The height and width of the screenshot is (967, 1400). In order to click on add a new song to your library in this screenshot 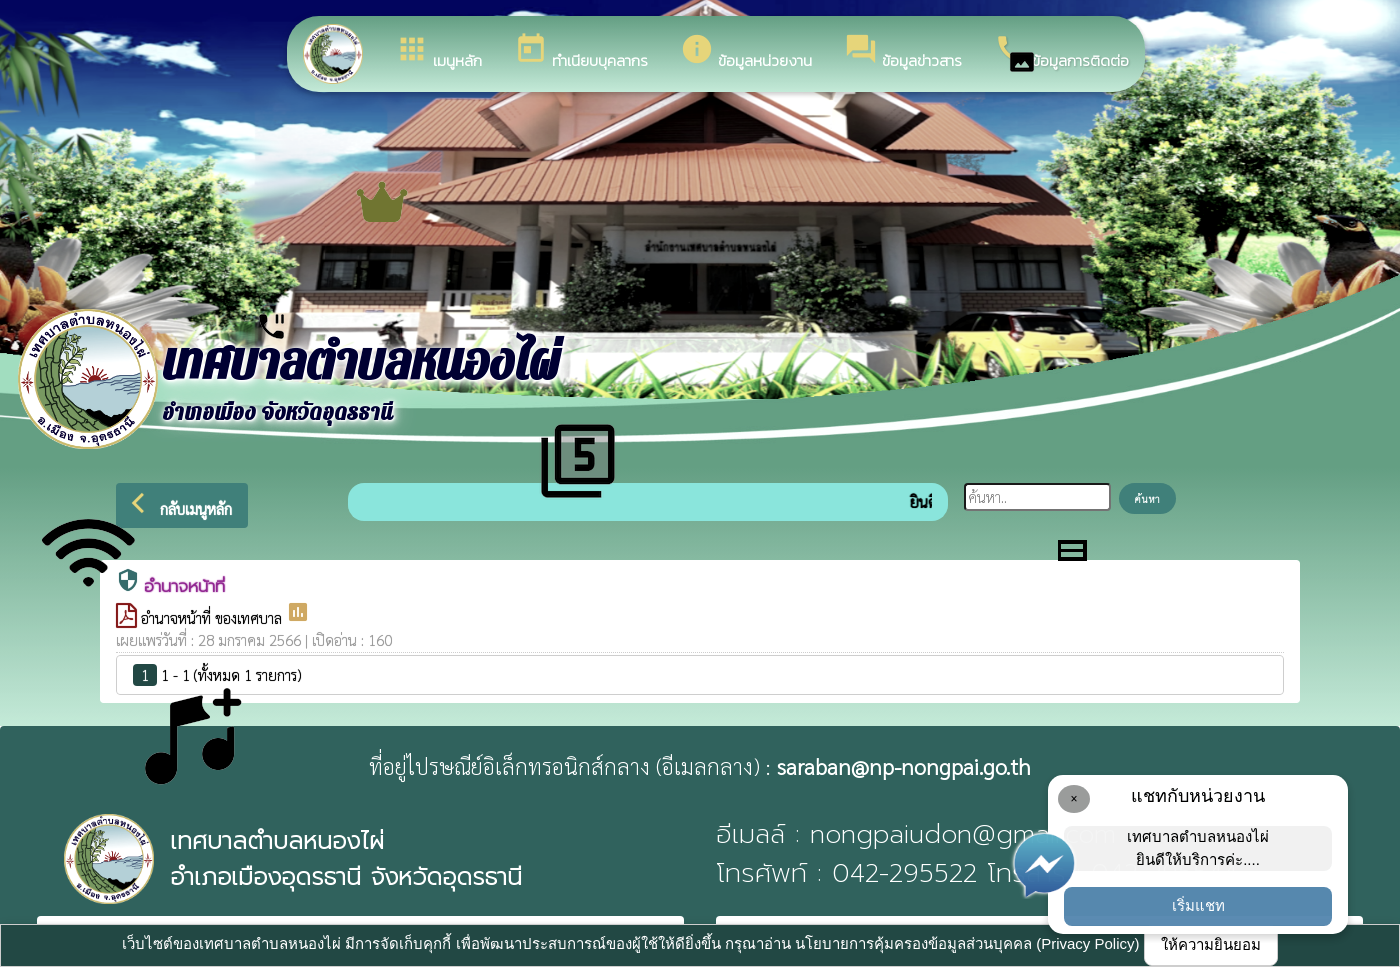, I will do `click(195, 738)`.